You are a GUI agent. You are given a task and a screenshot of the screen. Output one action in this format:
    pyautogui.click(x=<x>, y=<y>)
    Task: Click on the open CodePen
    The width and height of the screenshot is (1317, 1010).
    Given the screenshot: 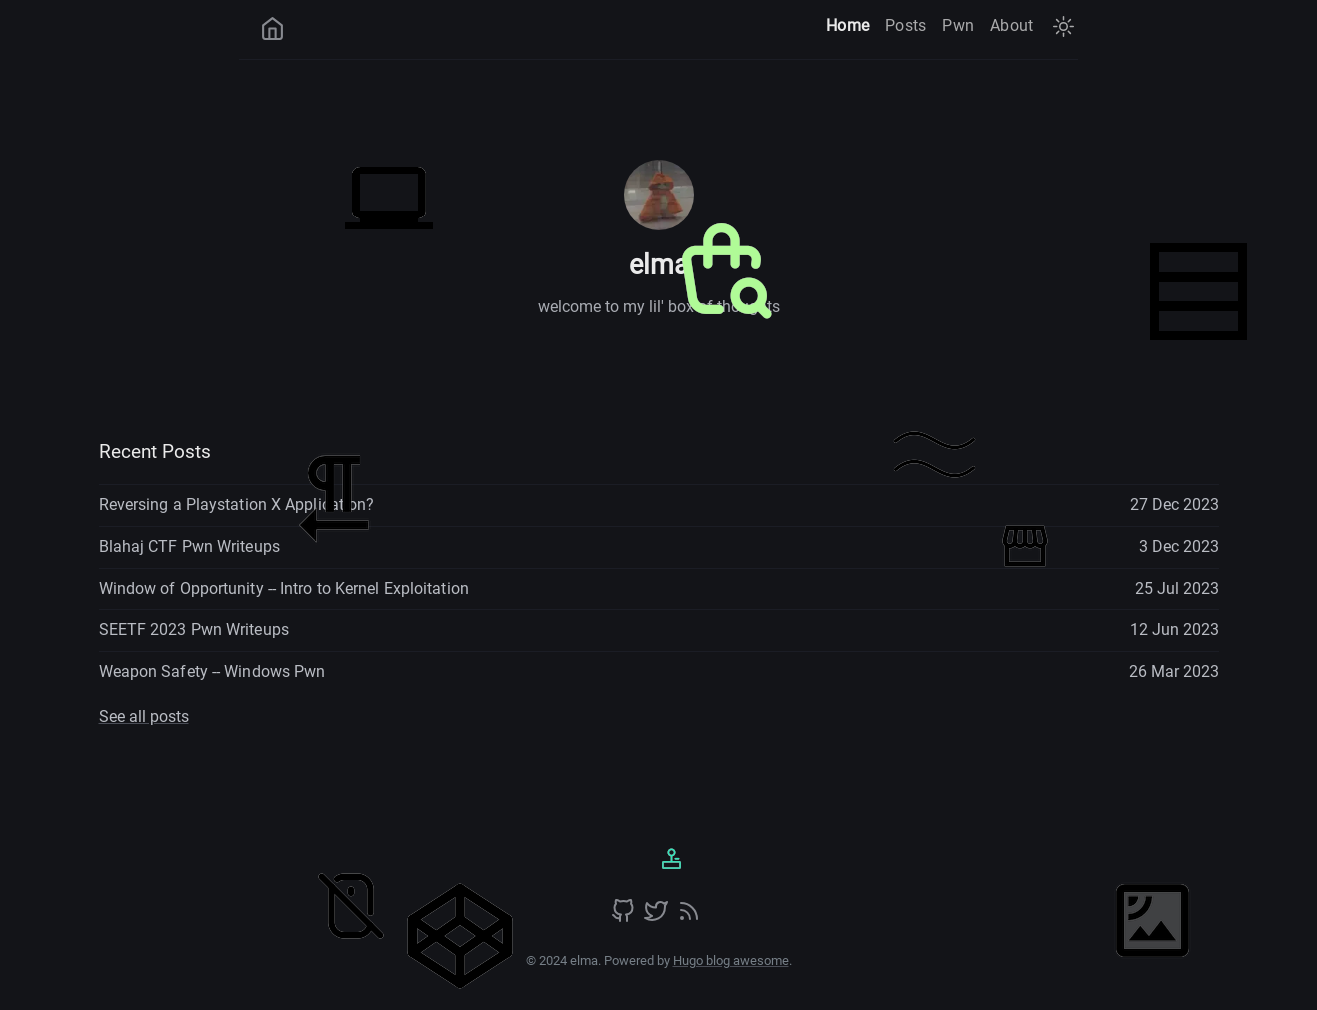 What is the action you would take?
    pyautogui.click(x=460, y=936)
    